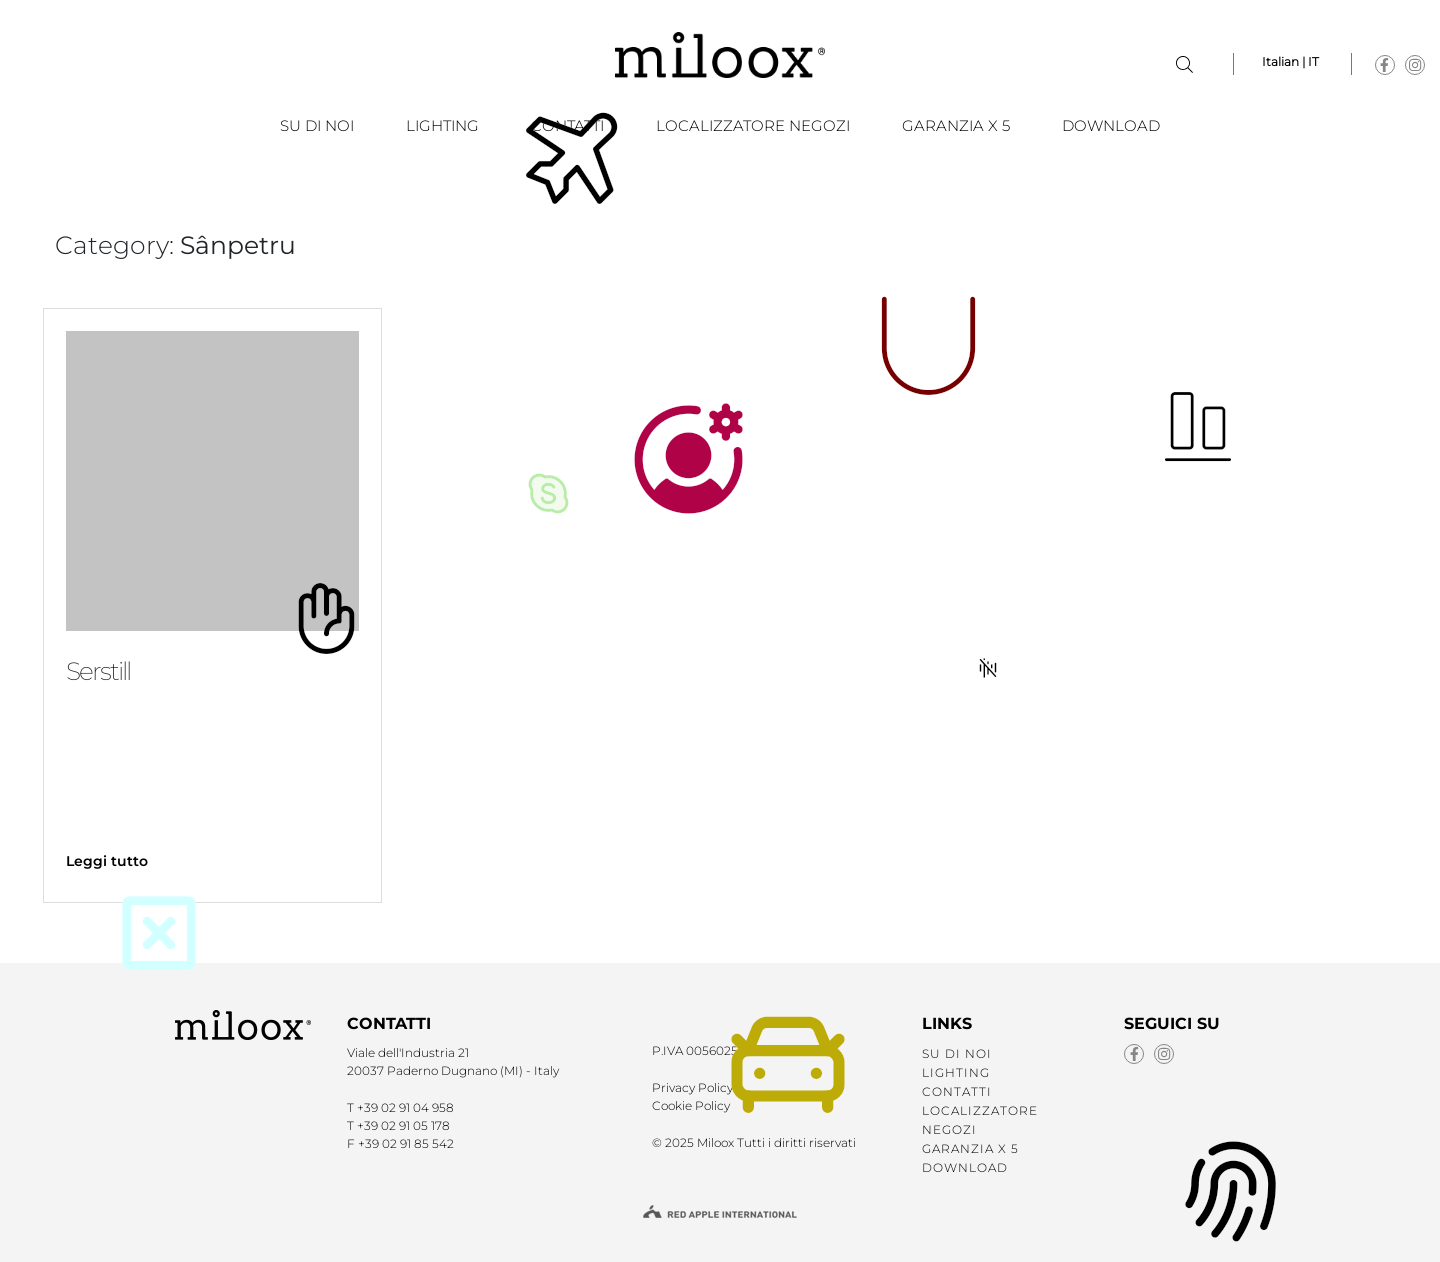 Image resolution: width=1440 pixels, height=1262 pixels. What do you see at coordinates (326, 618) in the screenshot?
I see `stop or pause an action` at bounding box center [326, 618].